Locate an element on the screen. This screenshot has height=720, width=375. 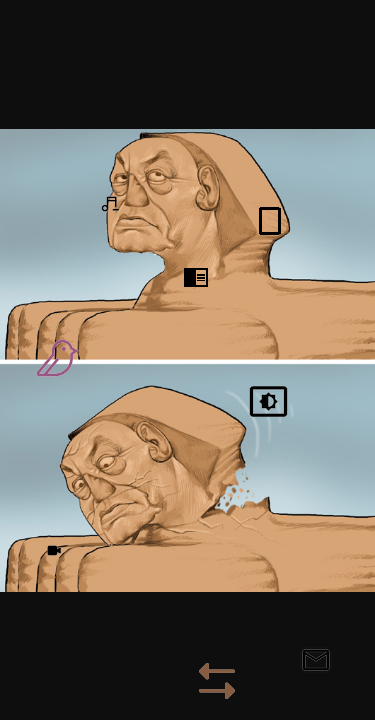
open your email inbox is located at coordinates (316, 660).